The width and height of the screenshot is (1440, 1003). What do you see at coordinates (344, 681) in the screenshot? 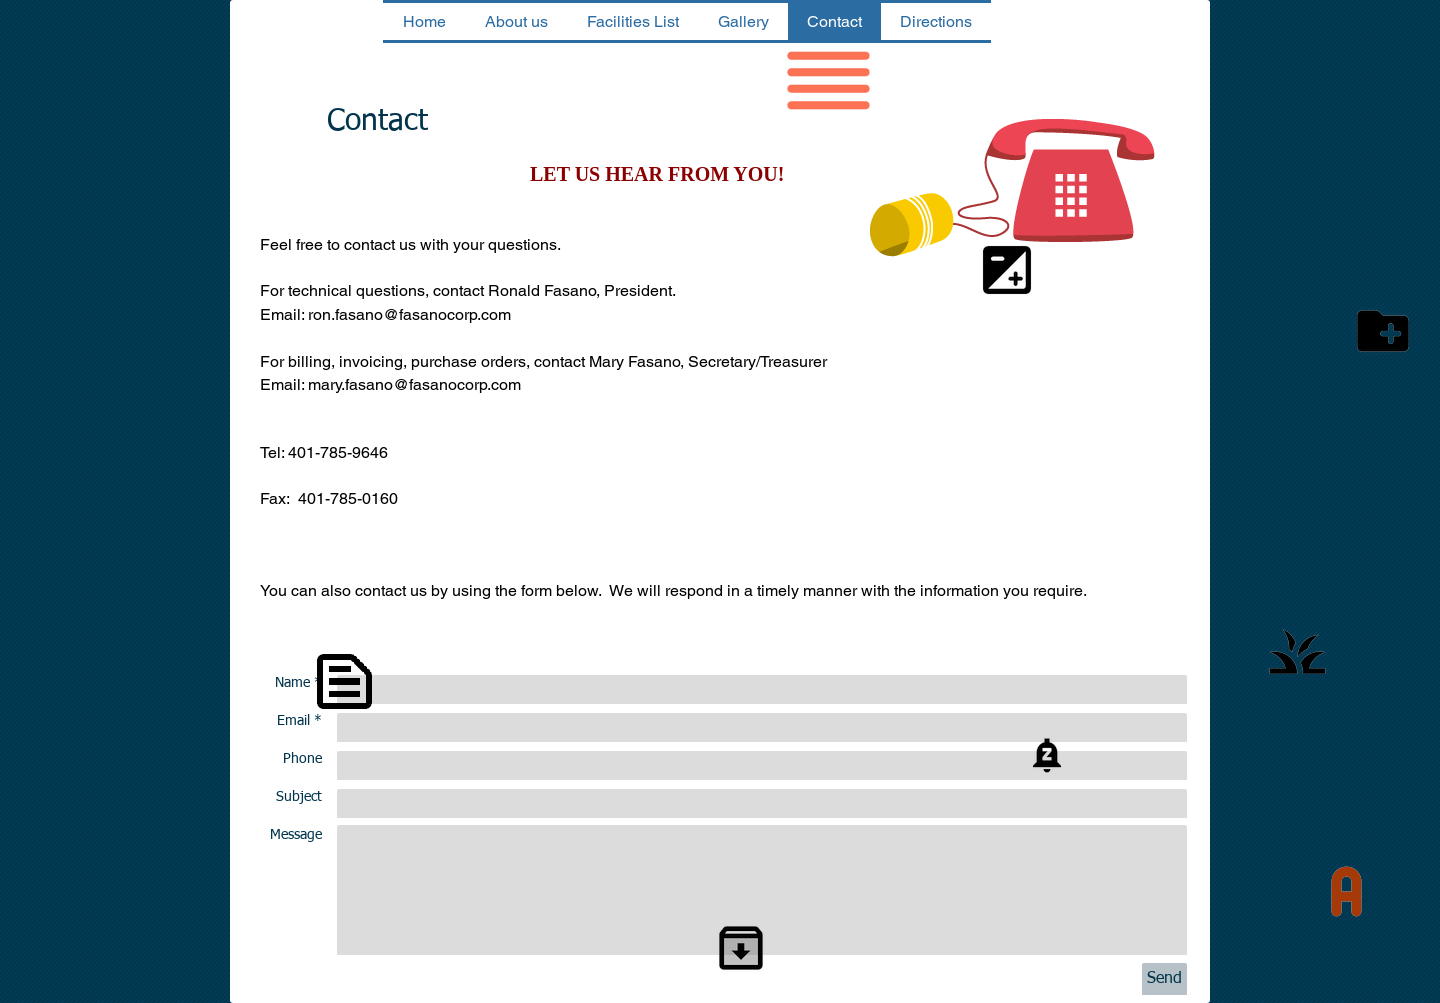
I see `view text document or note` at bounding box center [344, 681].